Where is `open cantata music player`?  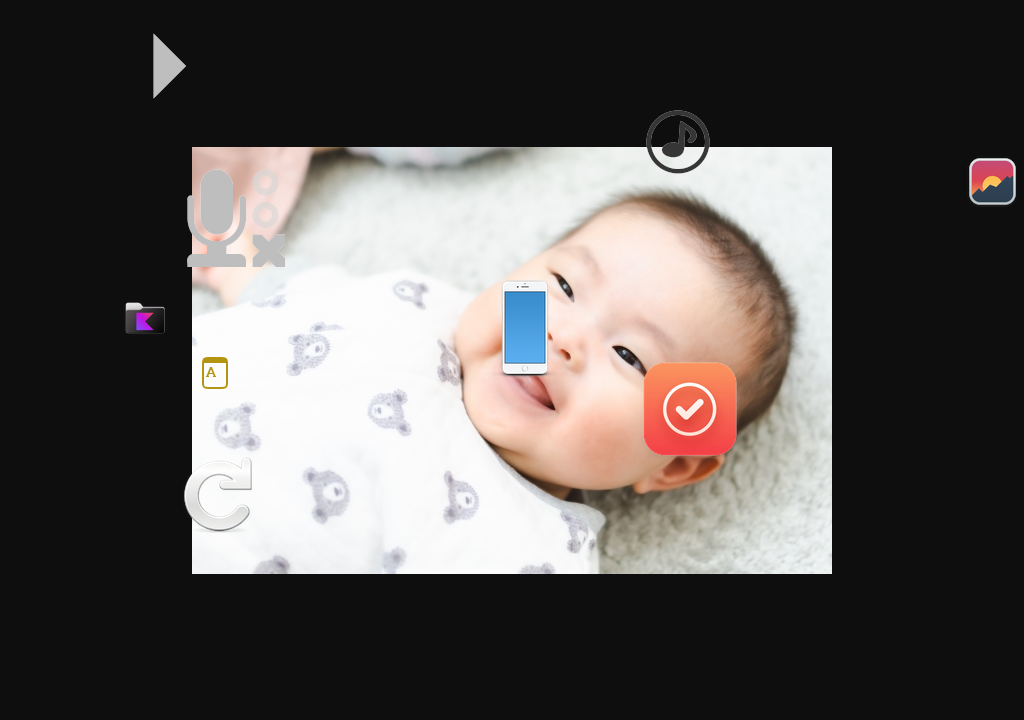 open cantata music player is located at coordinates (678, 142).